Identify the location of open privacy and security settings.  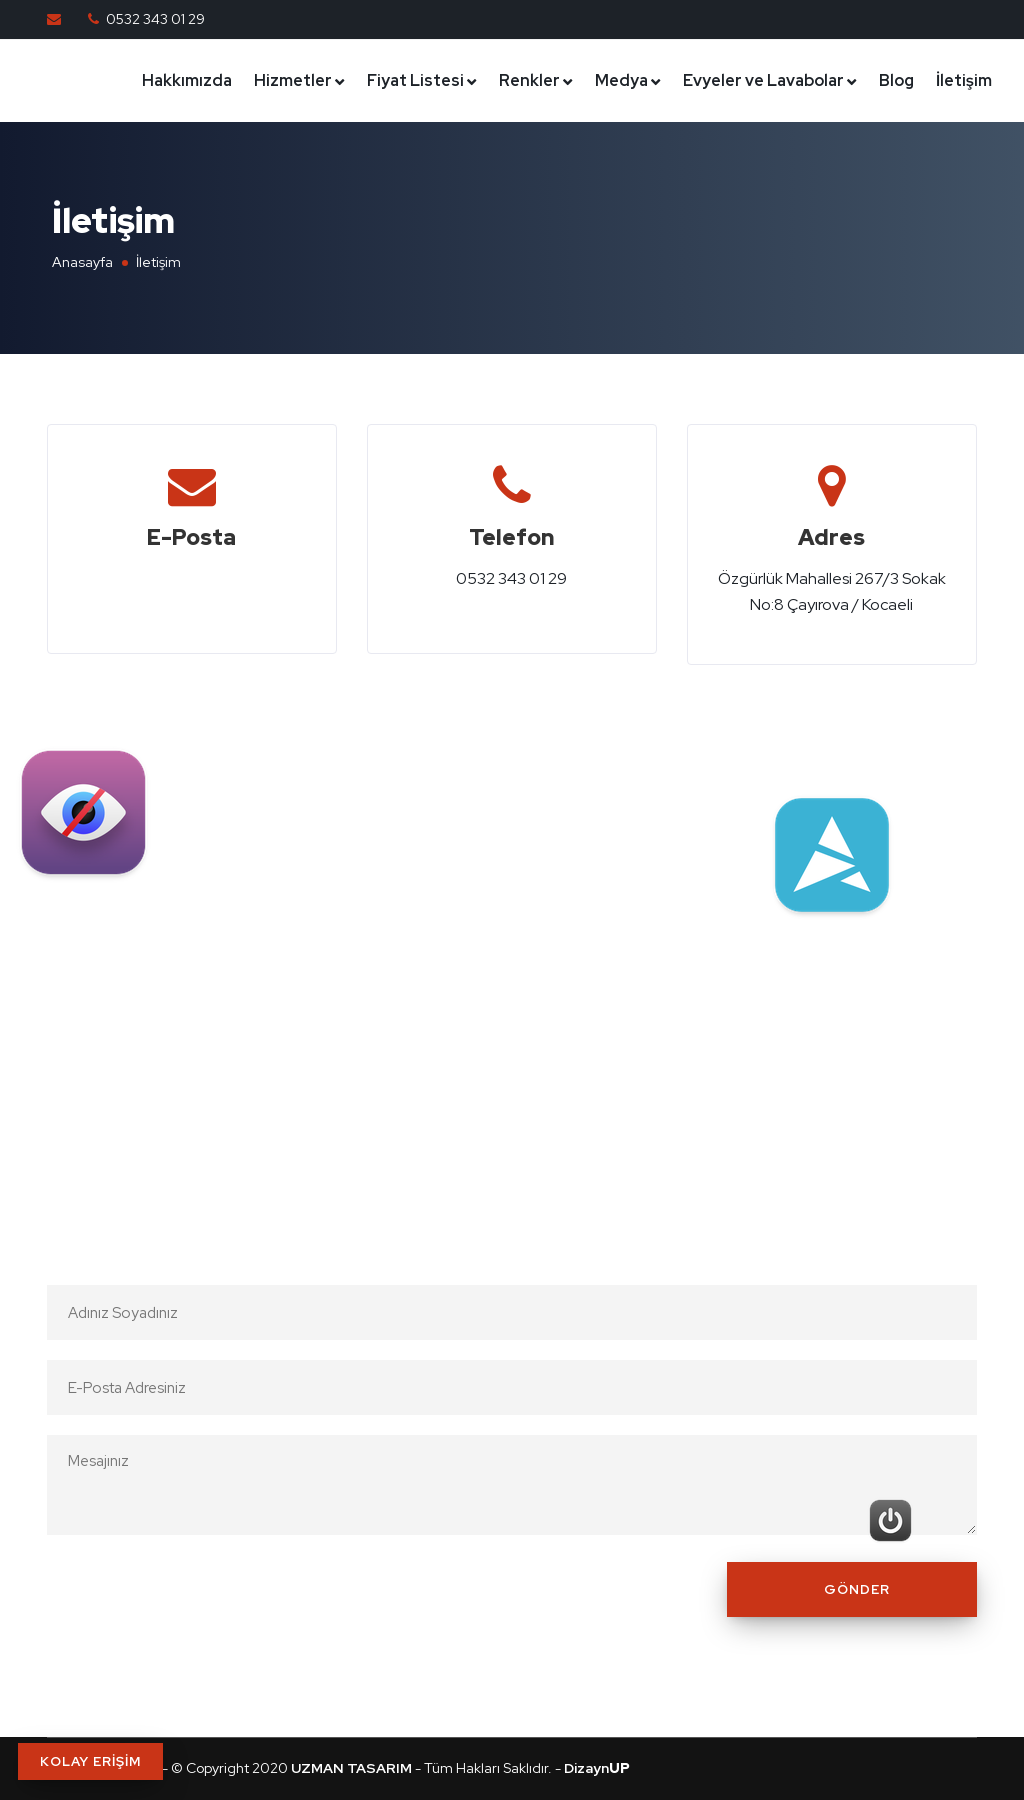
(83, 812).